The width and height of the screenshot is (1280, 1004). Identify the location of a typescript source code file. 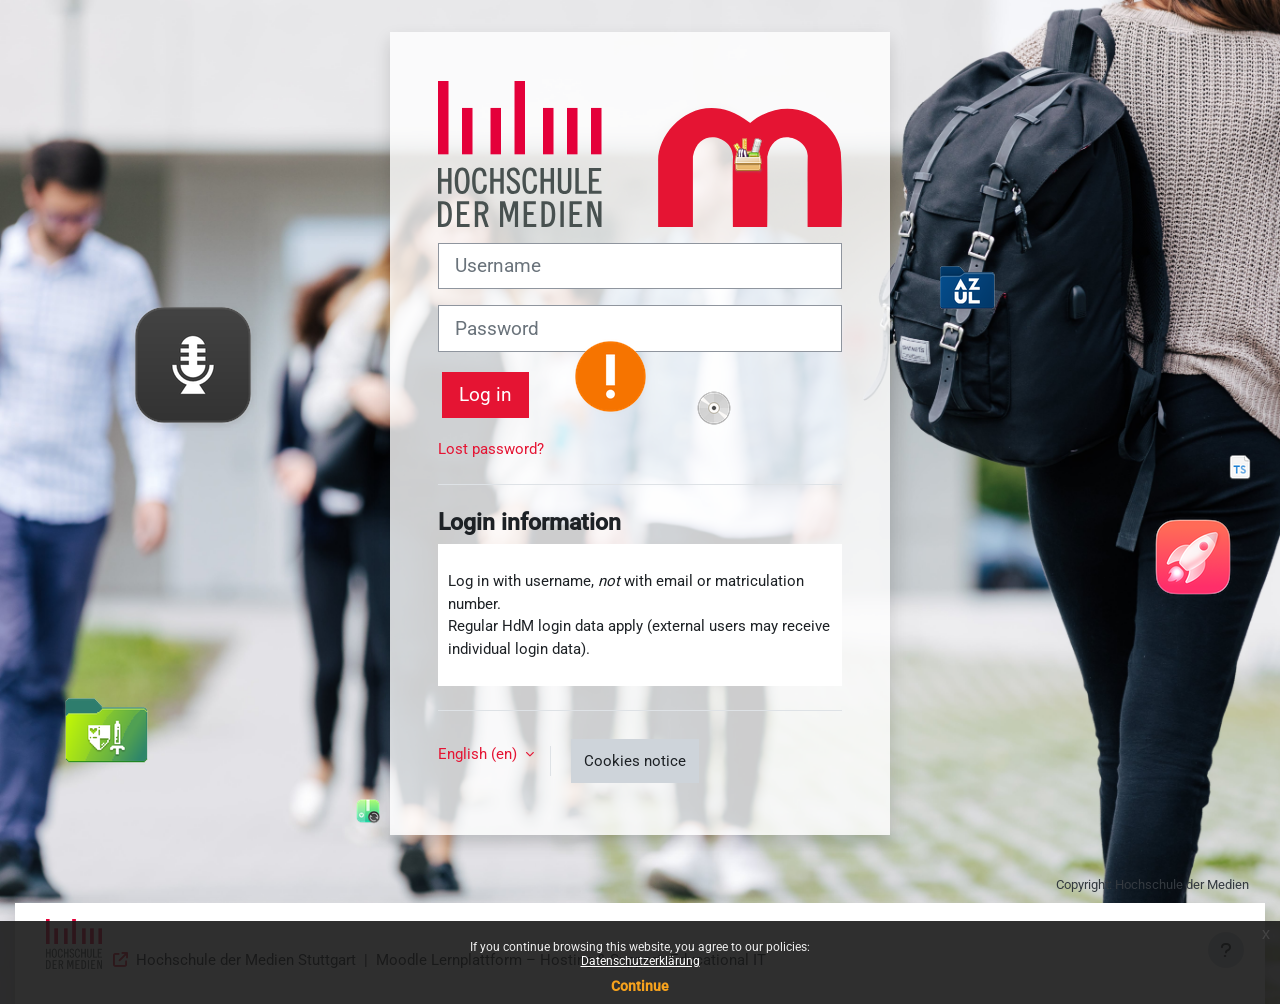
(1240, 467).